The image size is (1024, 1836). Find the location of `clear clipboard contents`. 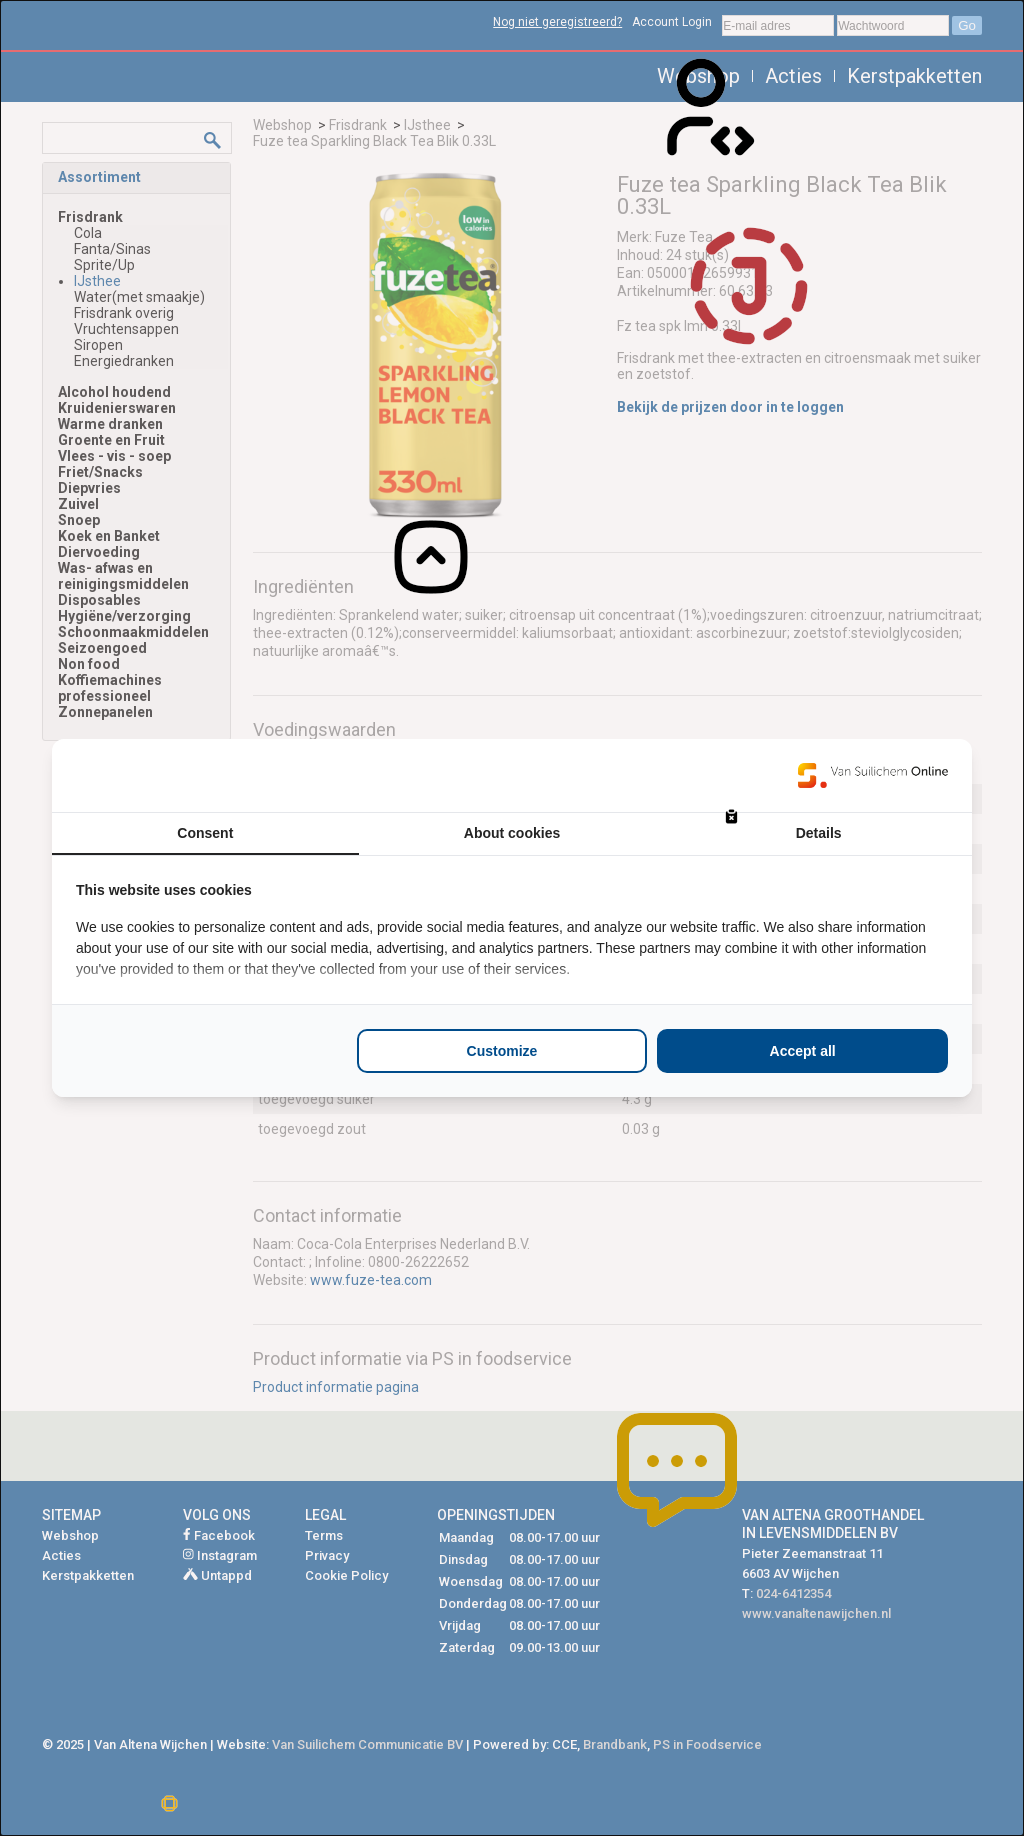

clear clipboard contents is located at coordinates (731, 816).